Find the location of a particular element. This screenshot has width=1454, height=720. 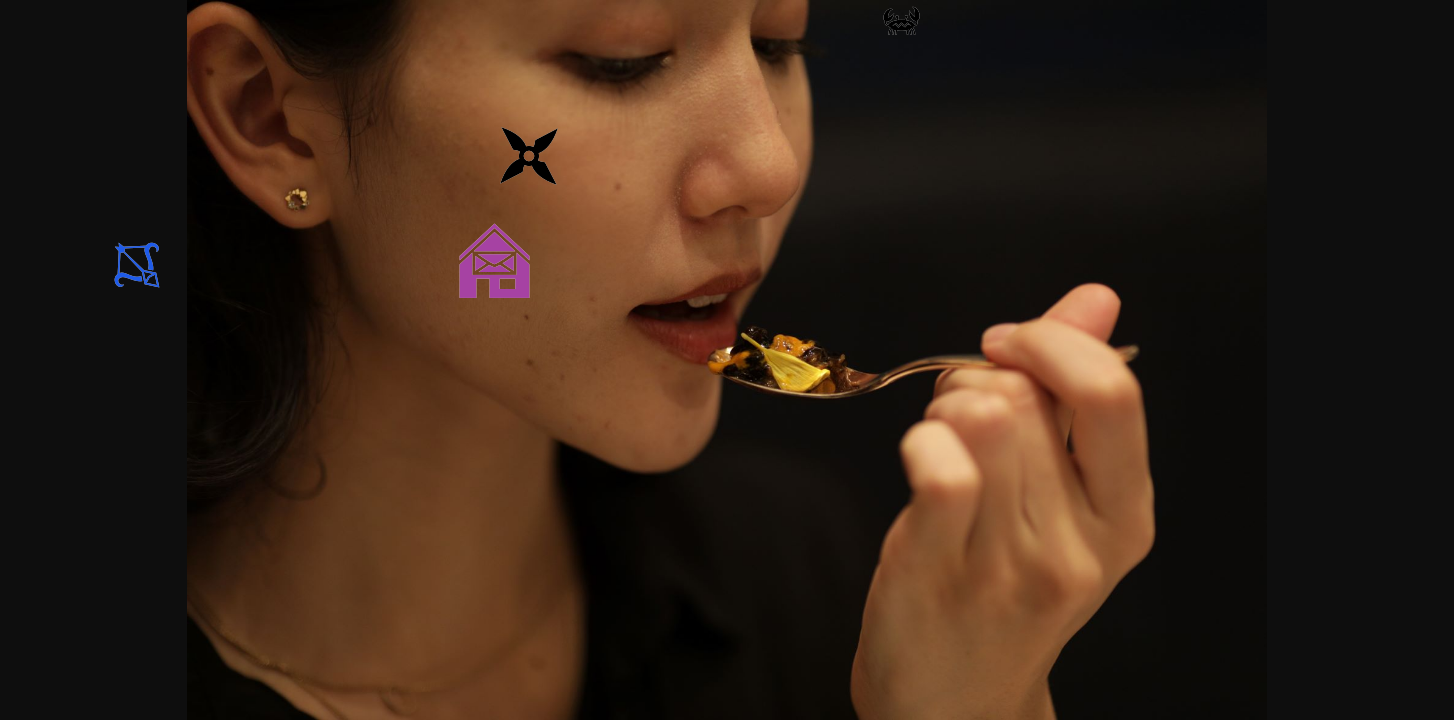

select bow and arrow weapon is located at coordinates (137, 265).